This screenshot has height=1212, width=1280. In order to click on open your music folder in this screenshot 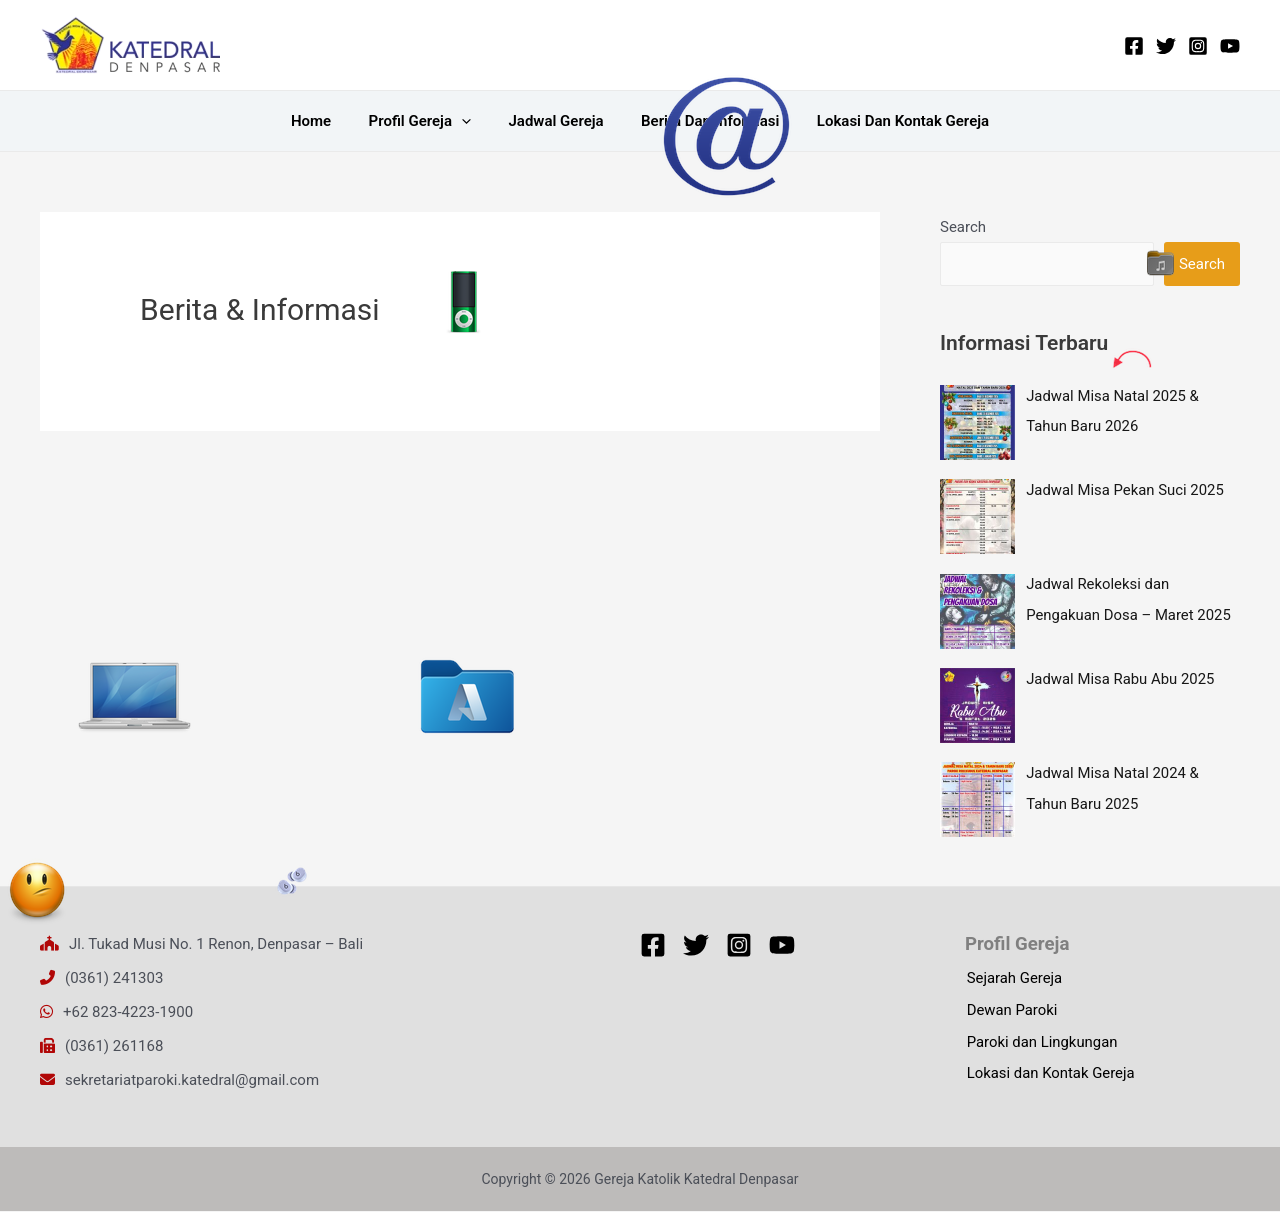, I will do `click(1160, 262)`.